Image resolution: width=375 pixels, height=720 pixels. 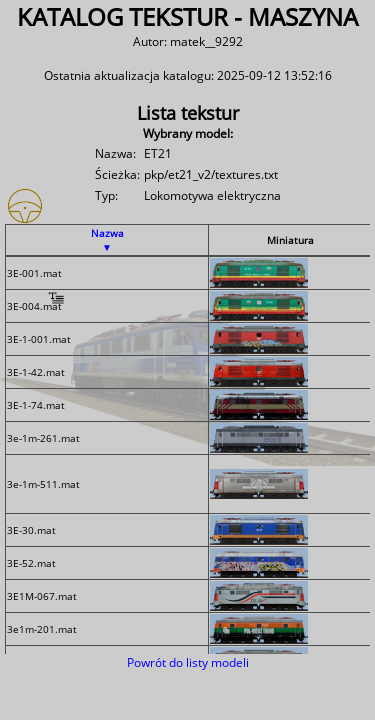 I want to click on access driving or navigation mode, so click(x=25, y=206).